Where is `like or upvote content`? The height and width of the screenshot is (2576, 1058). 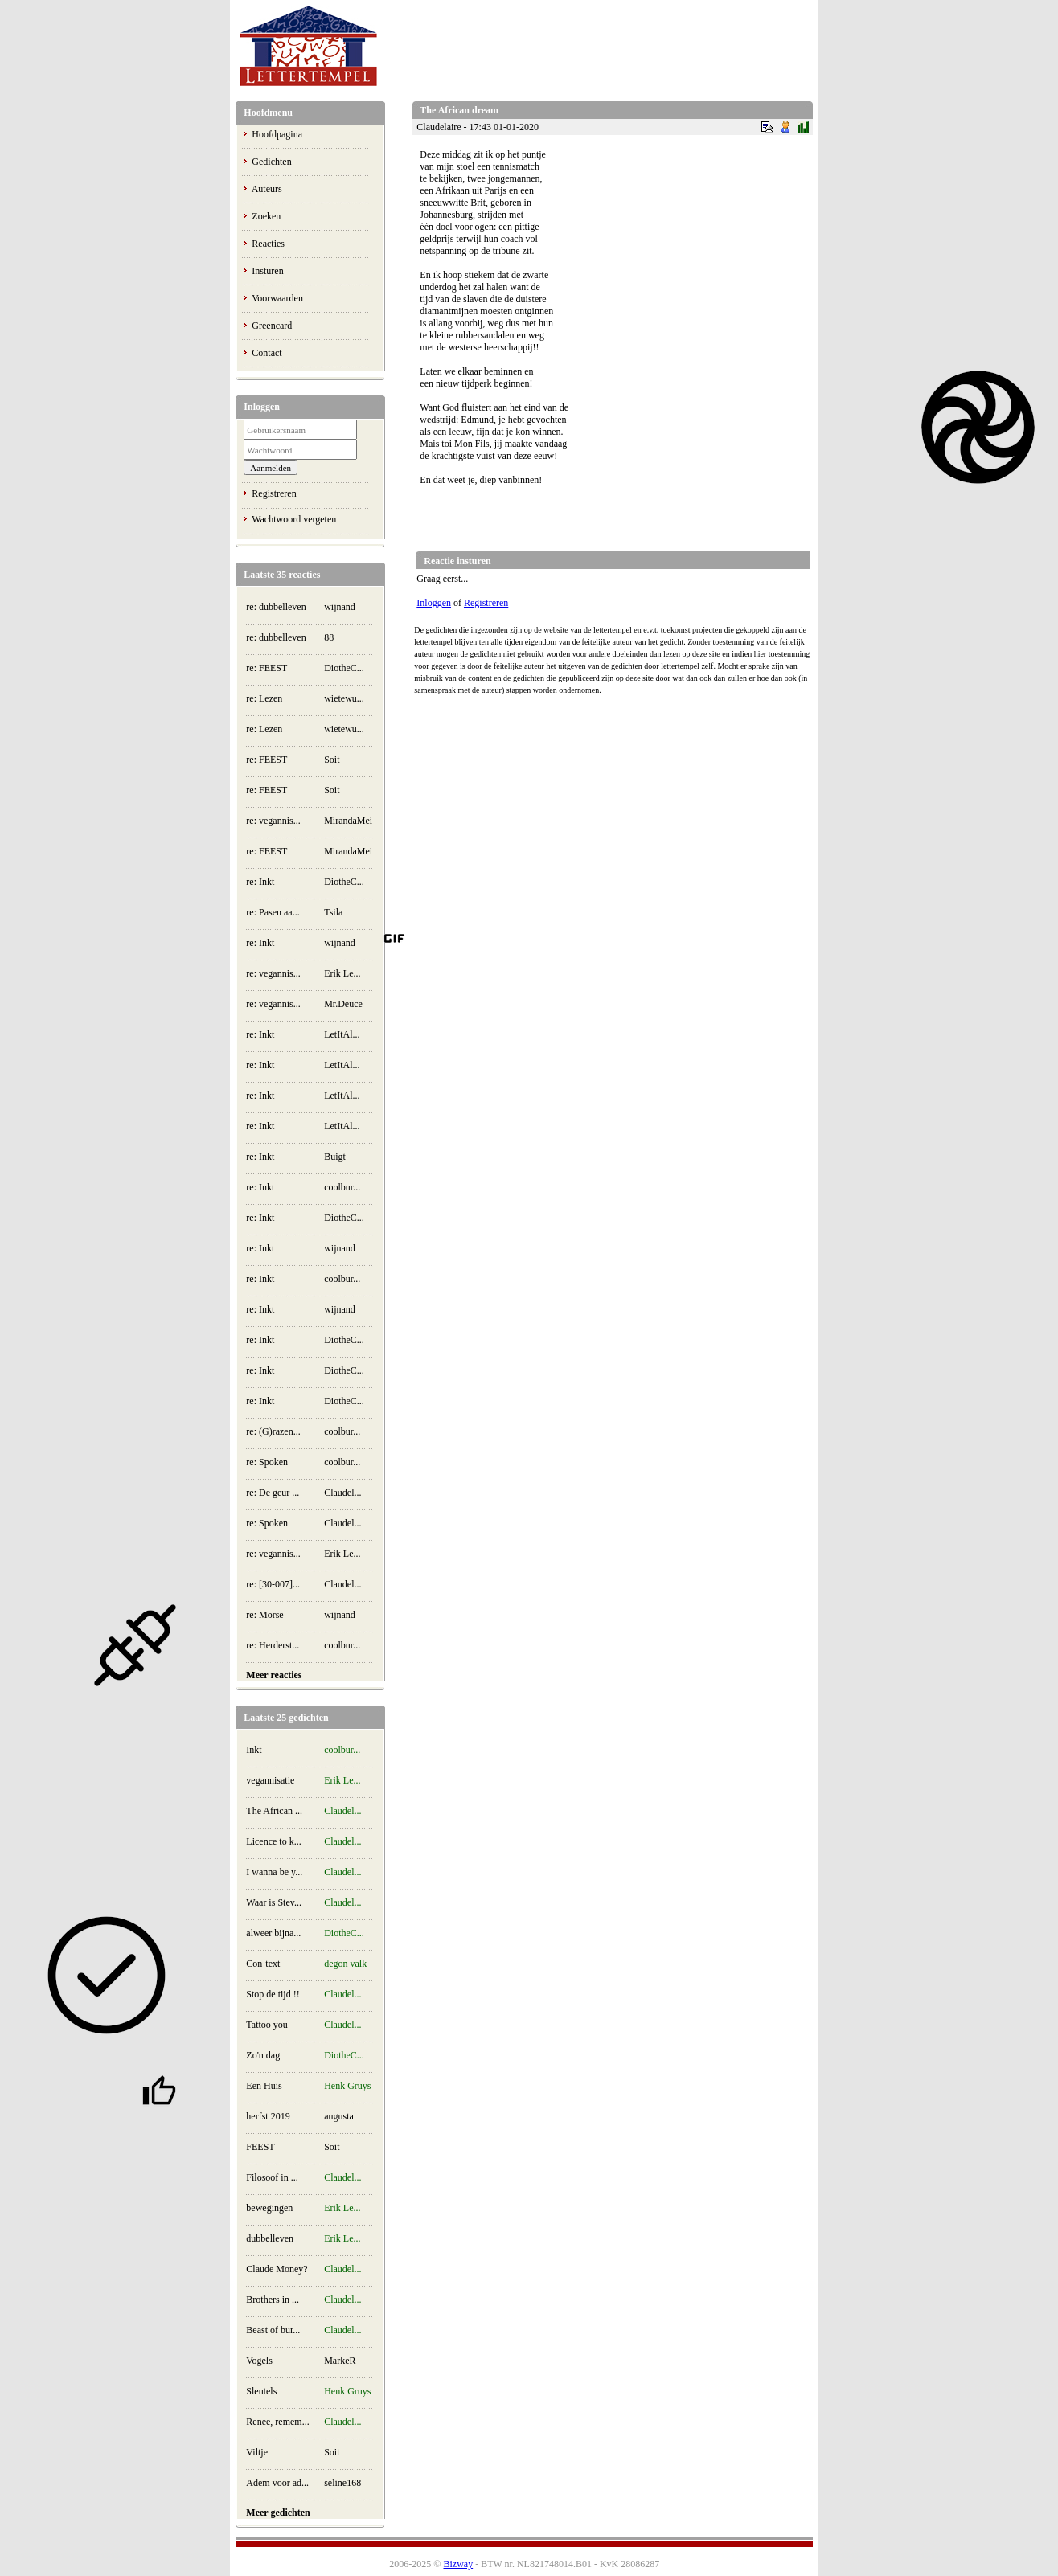 like or upvote content is located at coordinates (159, 2091).